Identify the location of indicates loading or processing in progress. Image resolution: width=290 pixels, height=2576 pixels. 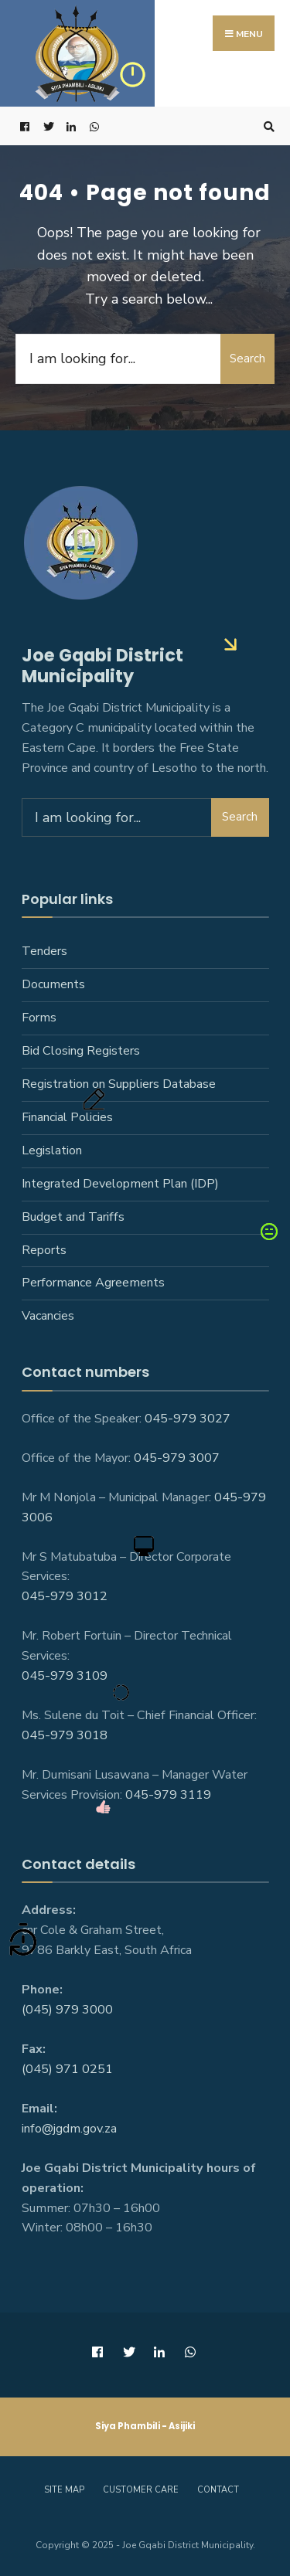
(121, 1692).